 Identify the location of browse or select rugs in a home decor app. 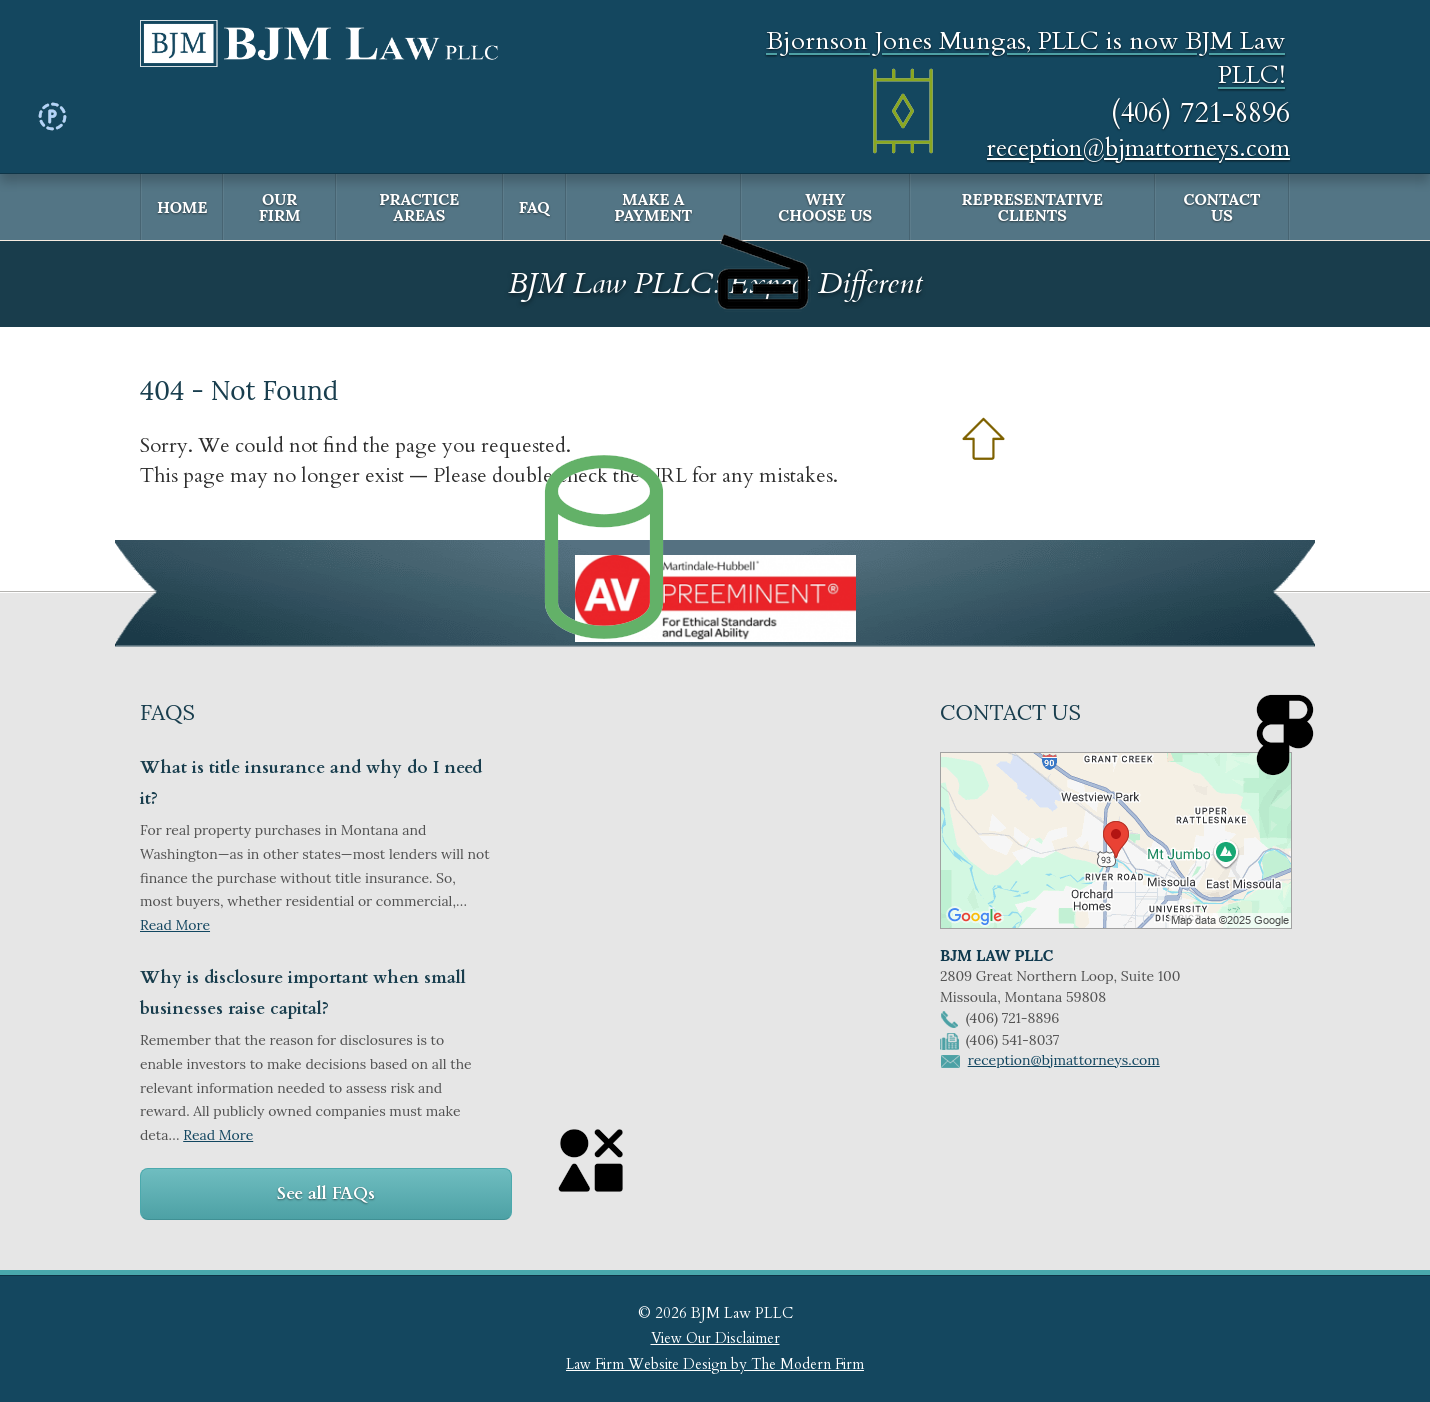
(903, 111).